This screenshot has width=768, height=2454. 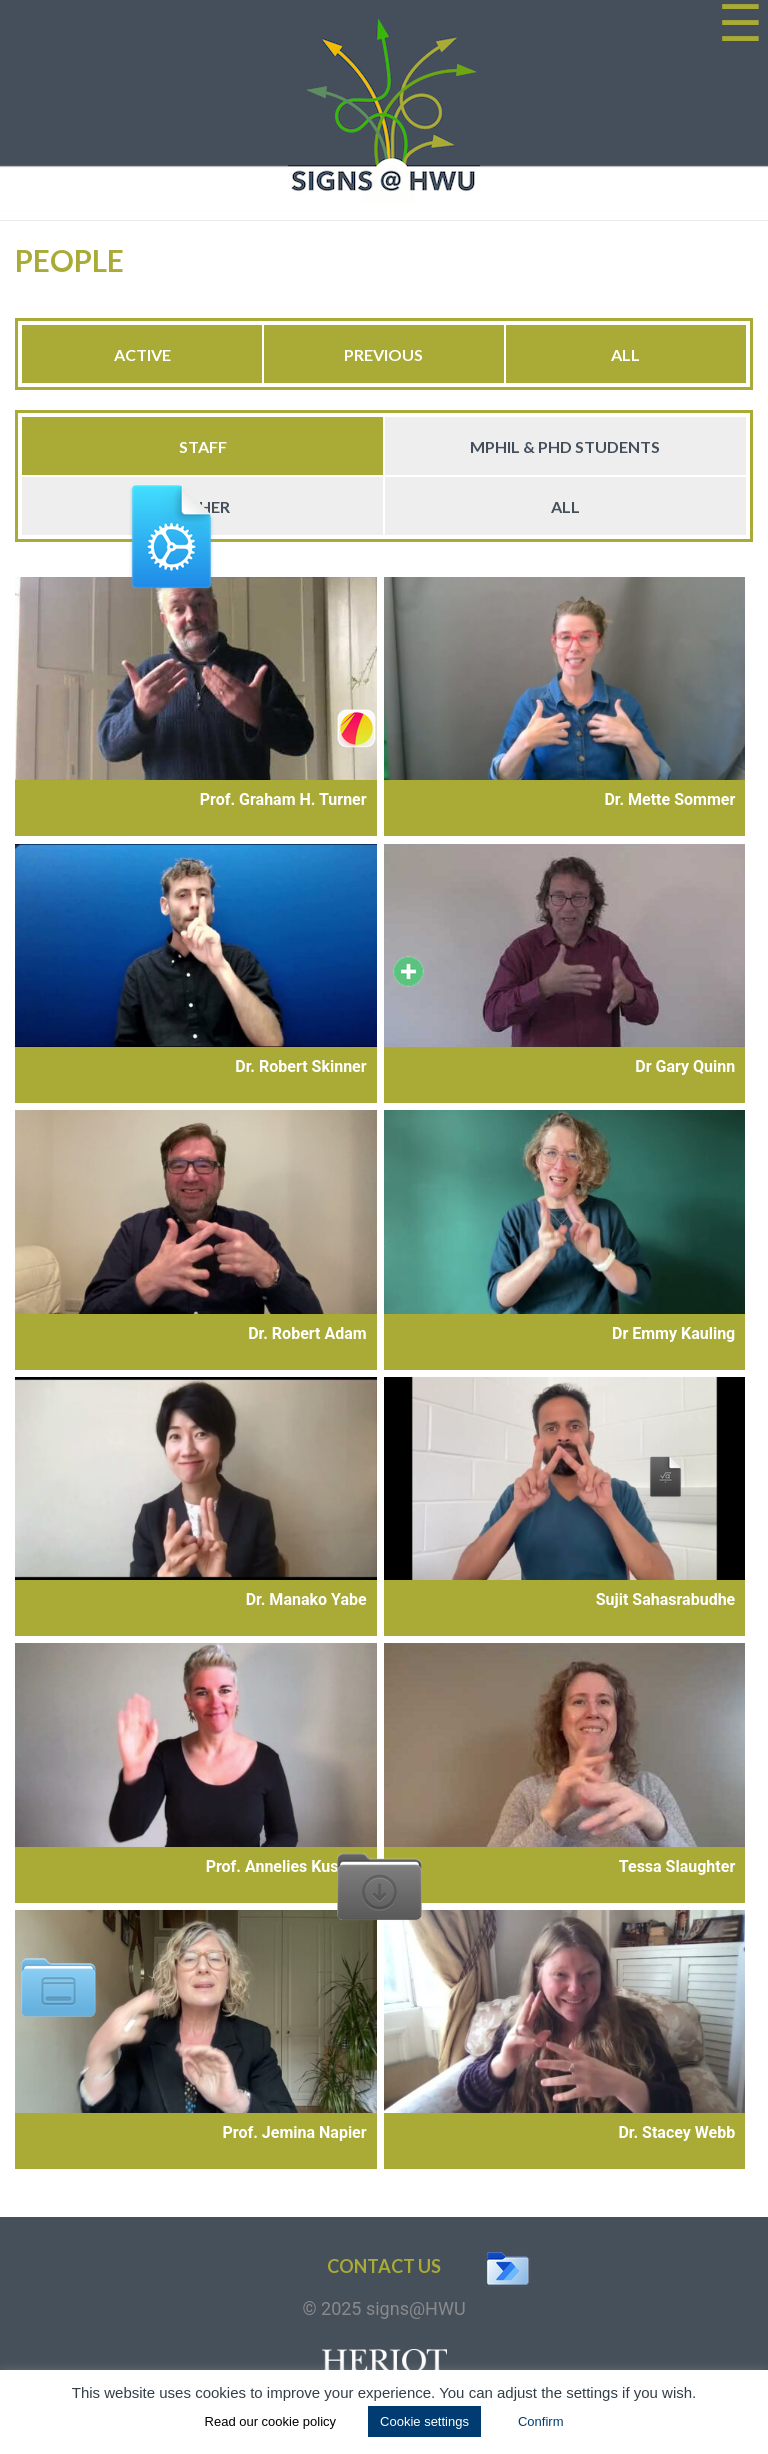 What do you see at coordinates (58, 1987) in the screenshot?
I see `open your desktop folder` at bounding box center [58, 1987].